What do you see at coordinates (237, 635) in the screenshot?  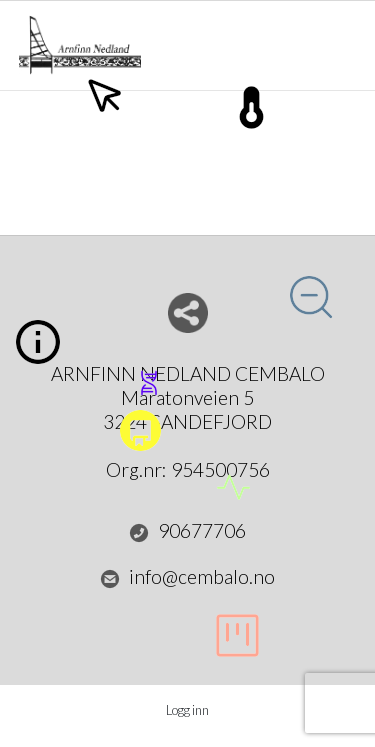 I see `open project board` at bounding box center [237, 635].